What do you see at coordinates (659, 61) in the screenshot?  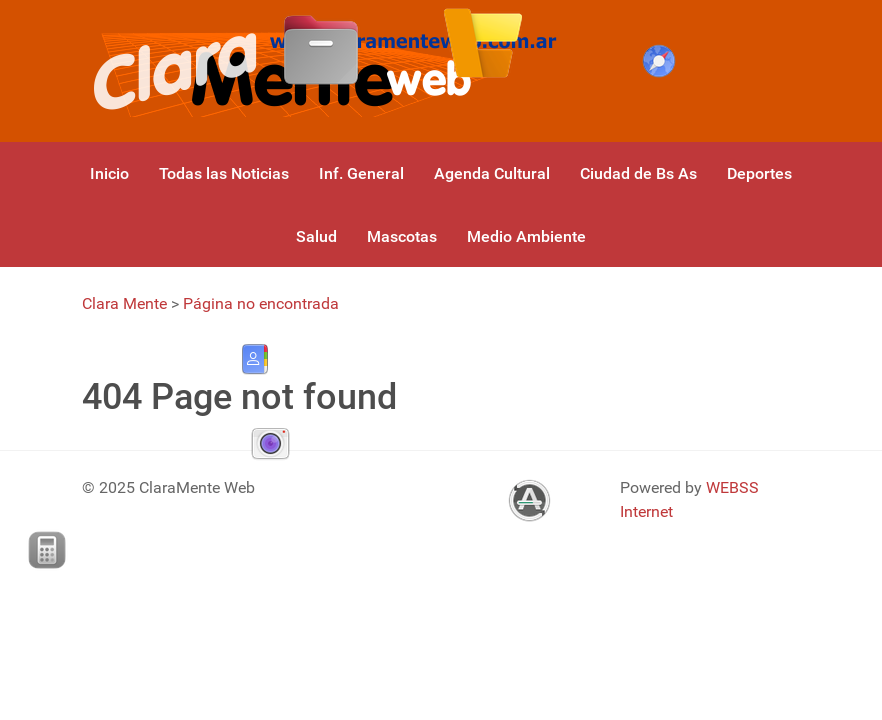 I see `open the epiphany web browser` at bounding box center [659, 61].